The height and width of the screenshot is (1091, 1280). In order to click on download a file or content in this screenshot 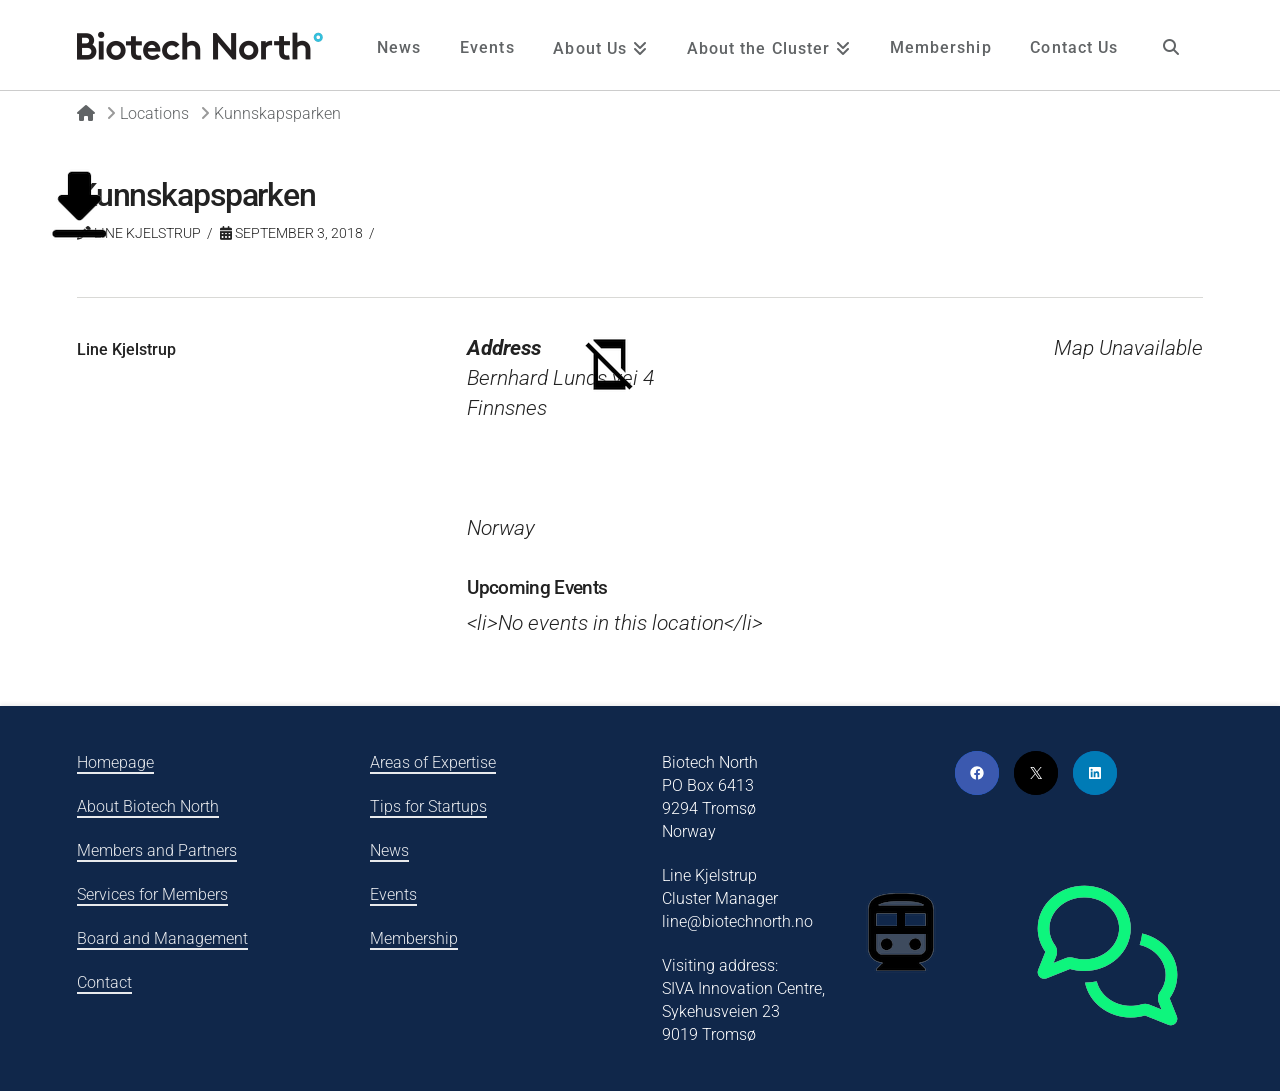, I will do `click(79, 206)`.